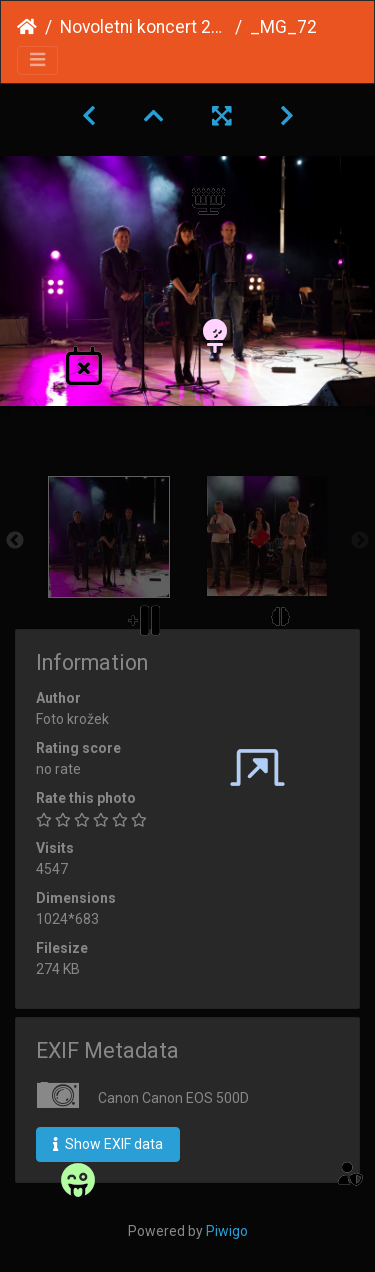 This screenshot has height=1272, width=375. What do you see at coordinates (257, 767) in the screenshot?
I see `open link in a new tab` at bounding box center [257, 767].